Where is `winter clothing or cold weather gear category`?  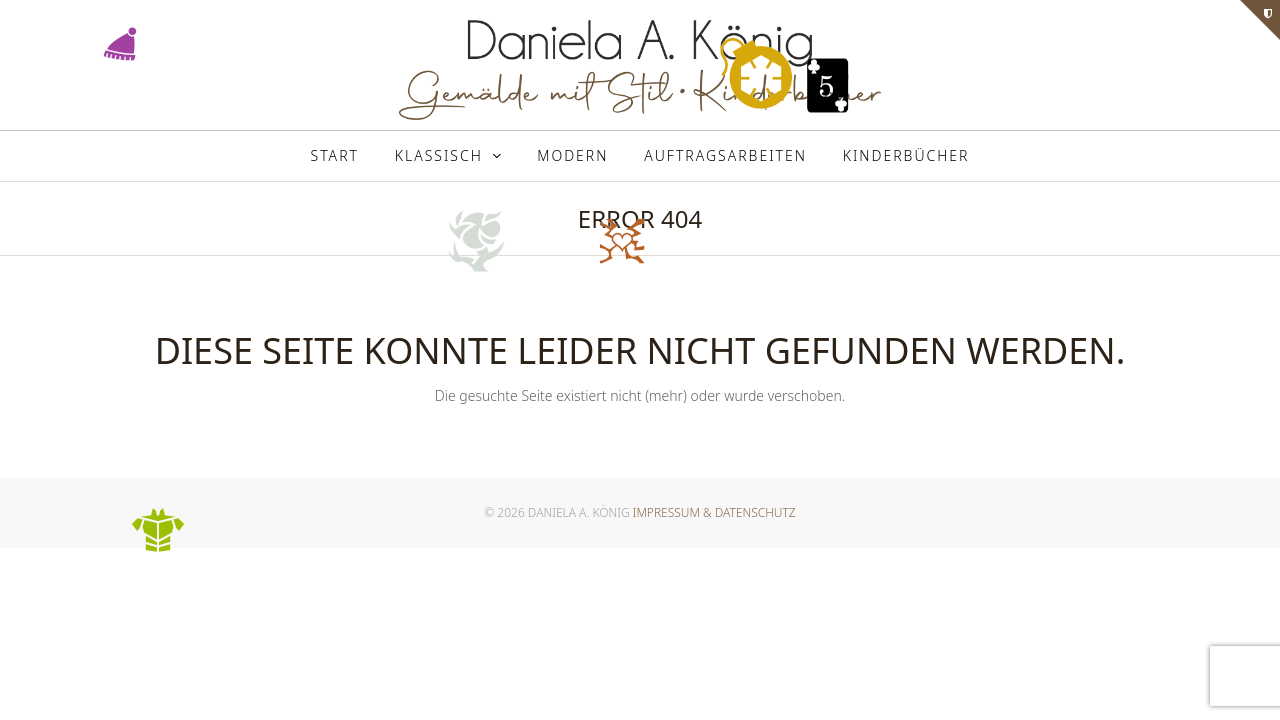
winter clothing or cold weather gear category is located at coordinates (120, 44).